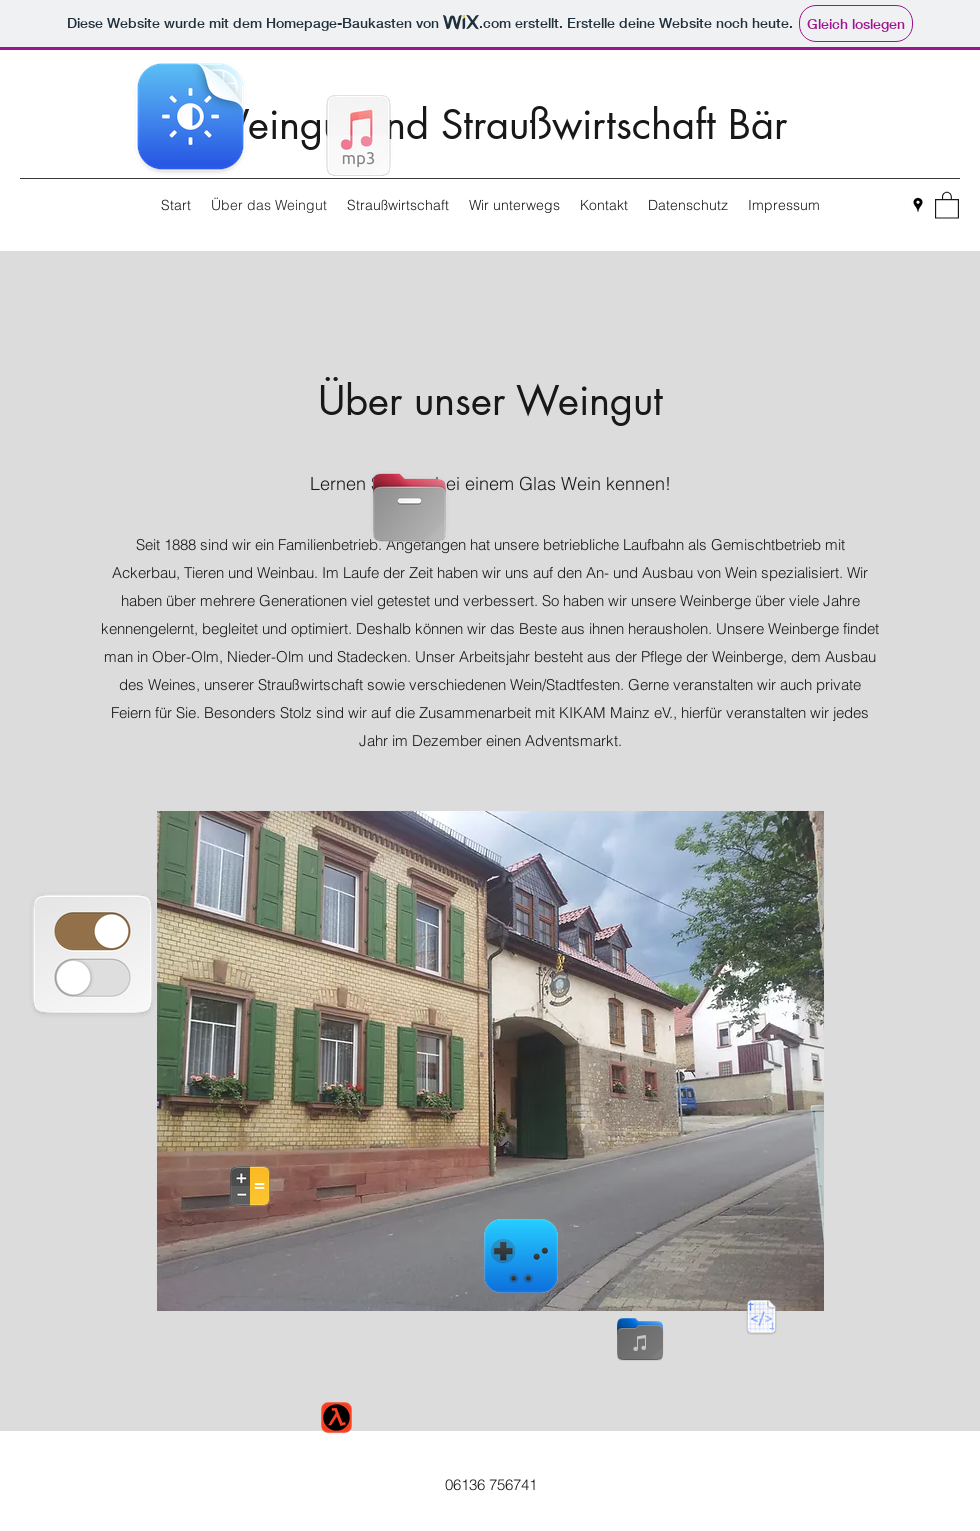  What do you see at coordinates (250, 1186) in the screenshot?
I see `open the calculator app` at bounding box center [250, 1186].